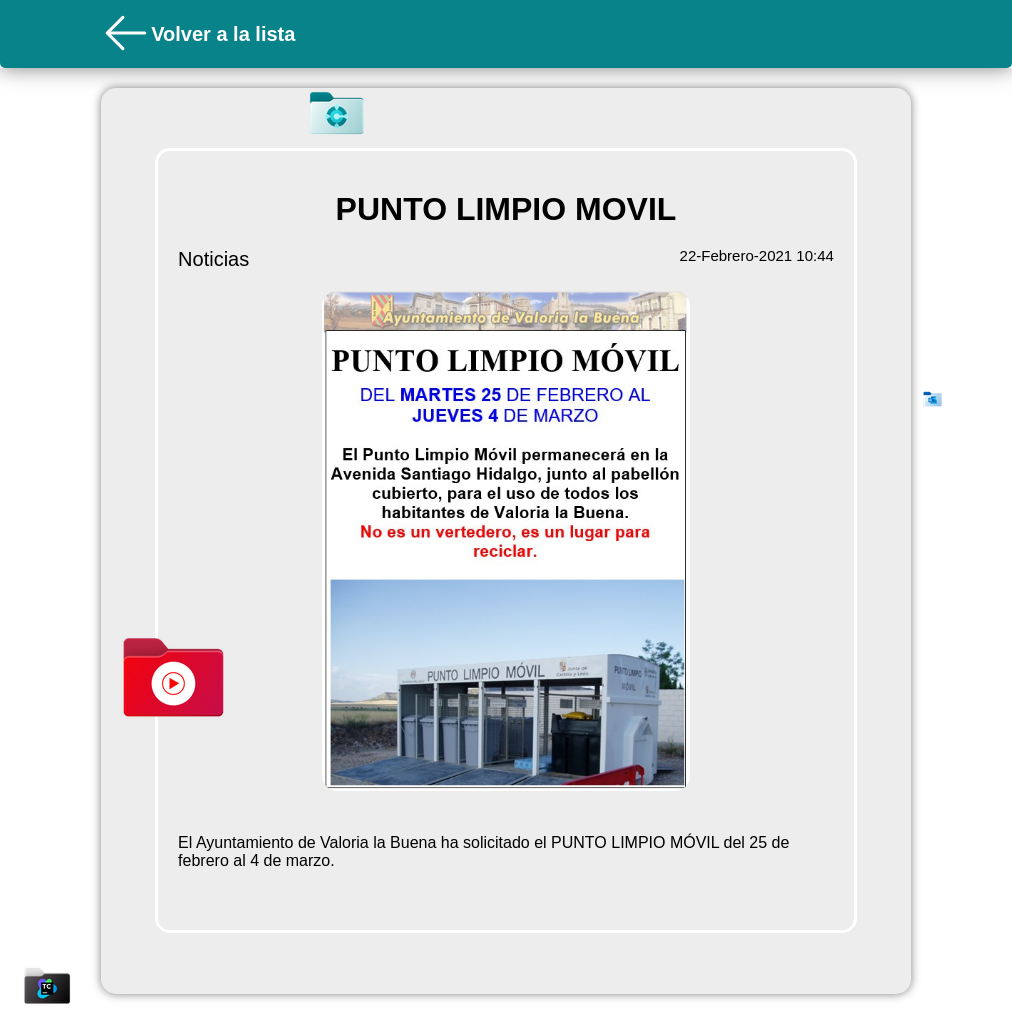 The height and width of the screenshot is (1014, 1012). Describe the element at coordinates (47, 987) in the screenshot. I see `open JetBrains TeamCity project folder` at that location.